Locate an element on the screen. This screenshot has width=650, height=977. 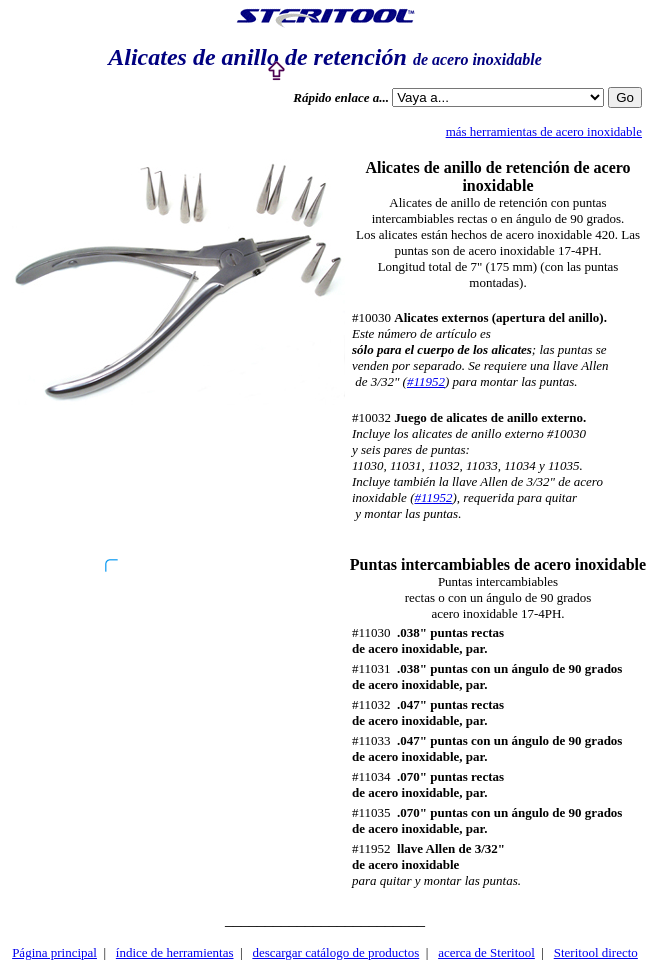
apply rounded corners to a selected element is located at coordinates (111, 565).